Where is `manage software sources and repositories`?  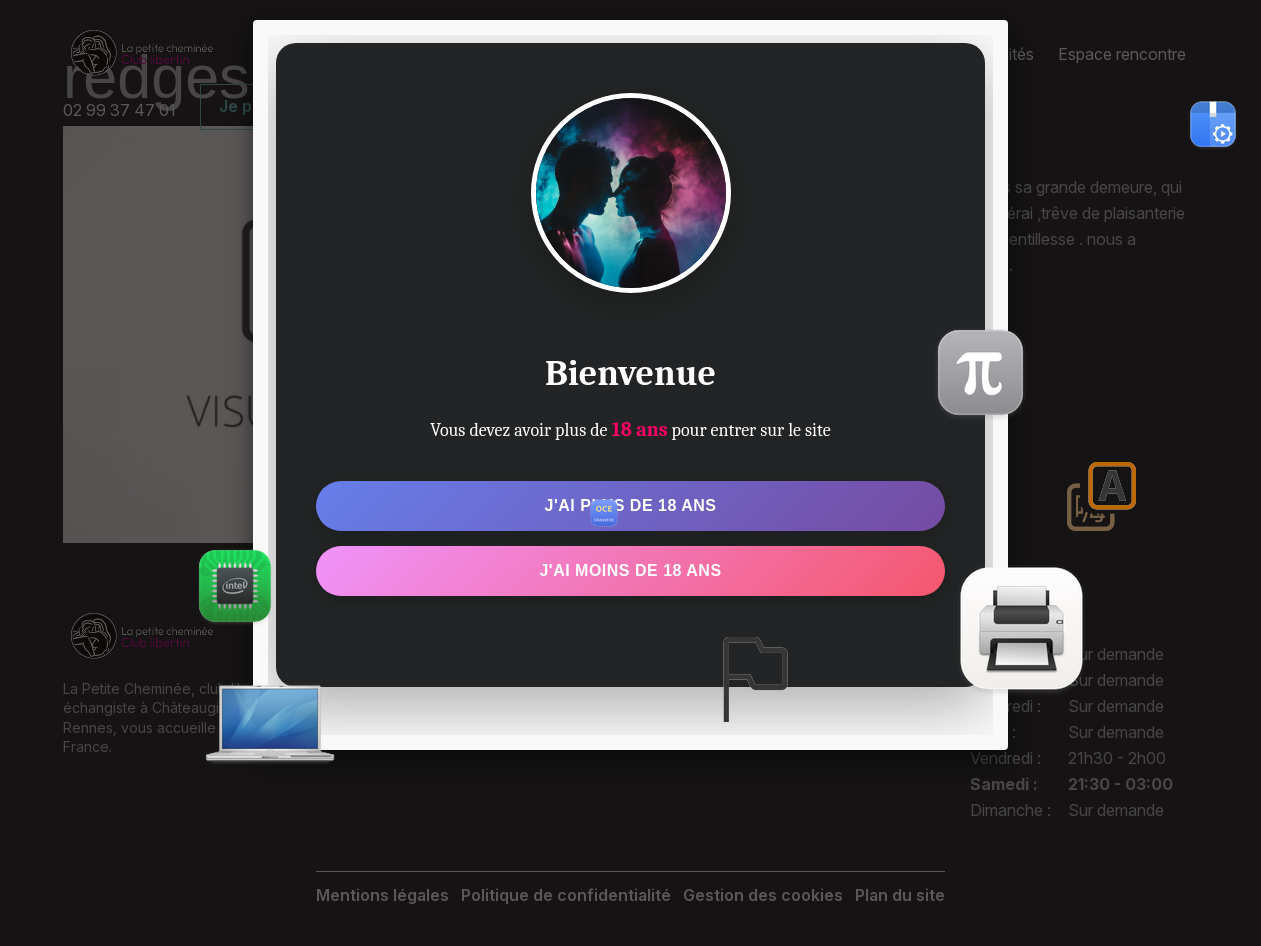
manage software sources and repositories is located at coordinates (1213, 125).